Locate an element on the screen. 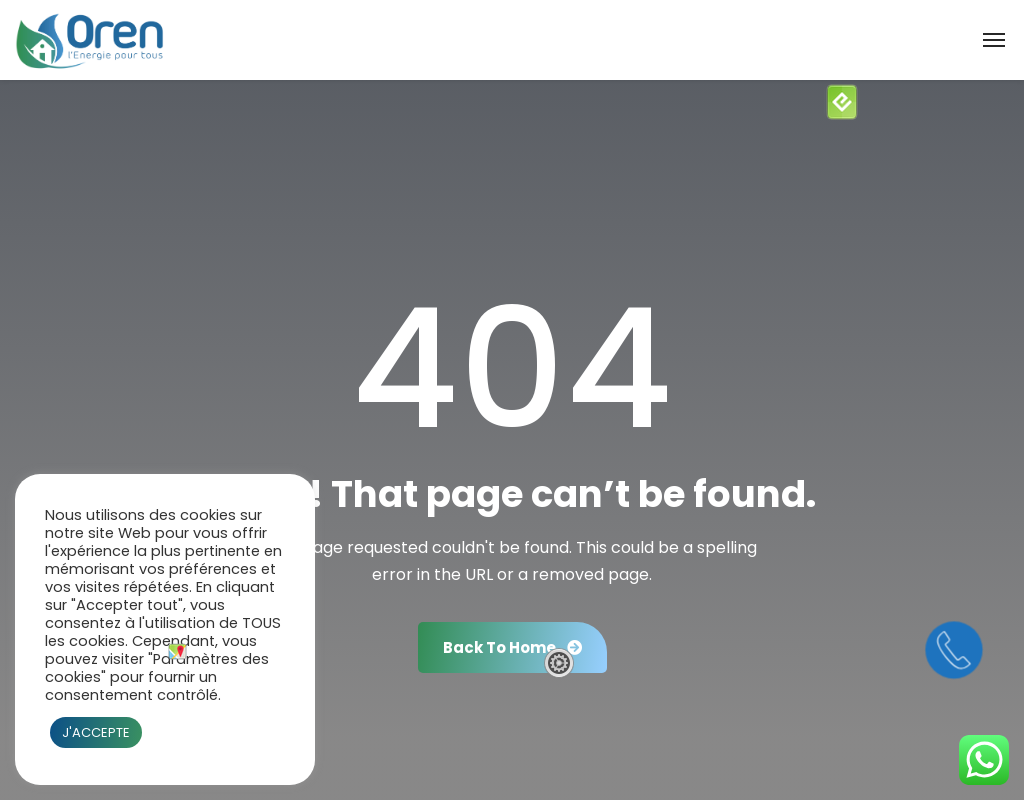 Image resolution: width=1024 pixels, height=800 pixels. open gnome maps application is located at coordinates (177, 651).